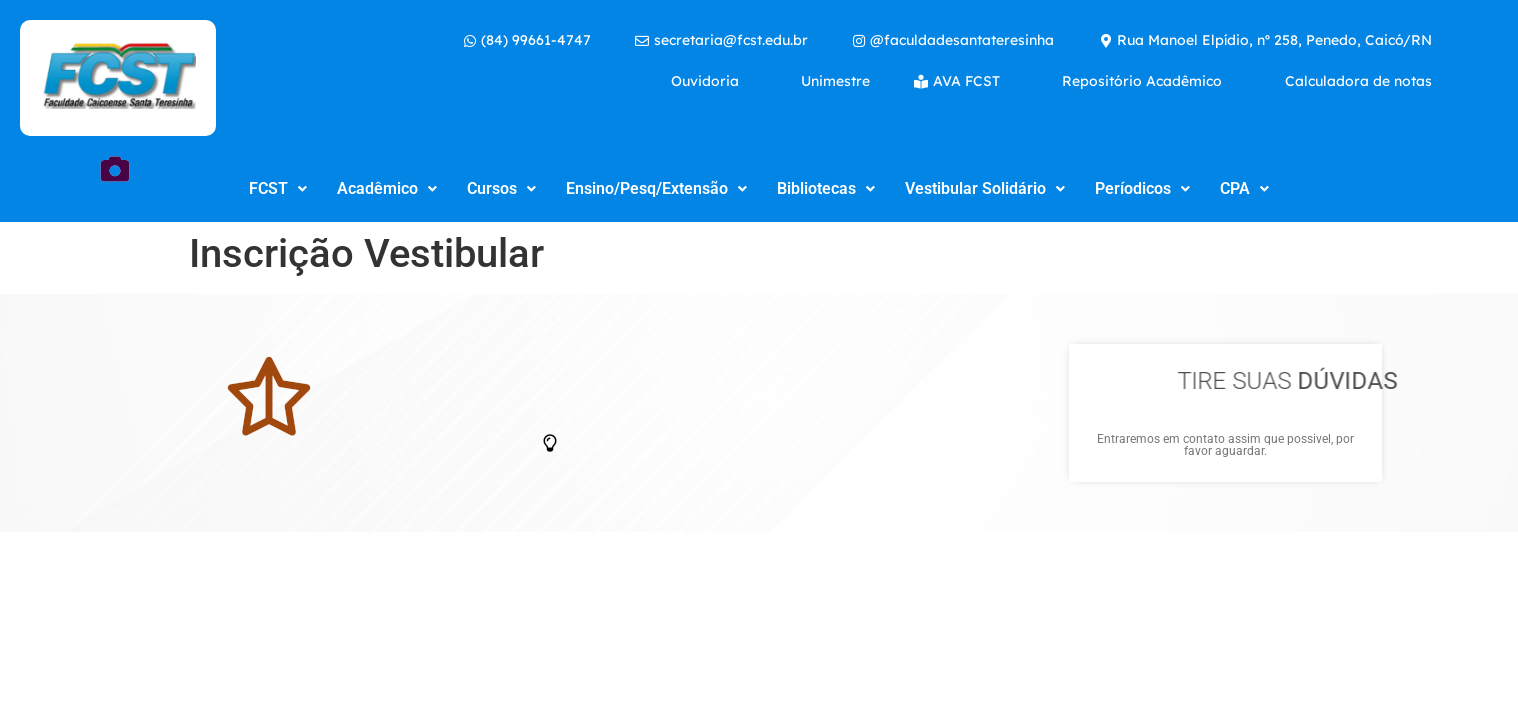  I want to click on view tips or helpful suggestions, so click(550, 443).